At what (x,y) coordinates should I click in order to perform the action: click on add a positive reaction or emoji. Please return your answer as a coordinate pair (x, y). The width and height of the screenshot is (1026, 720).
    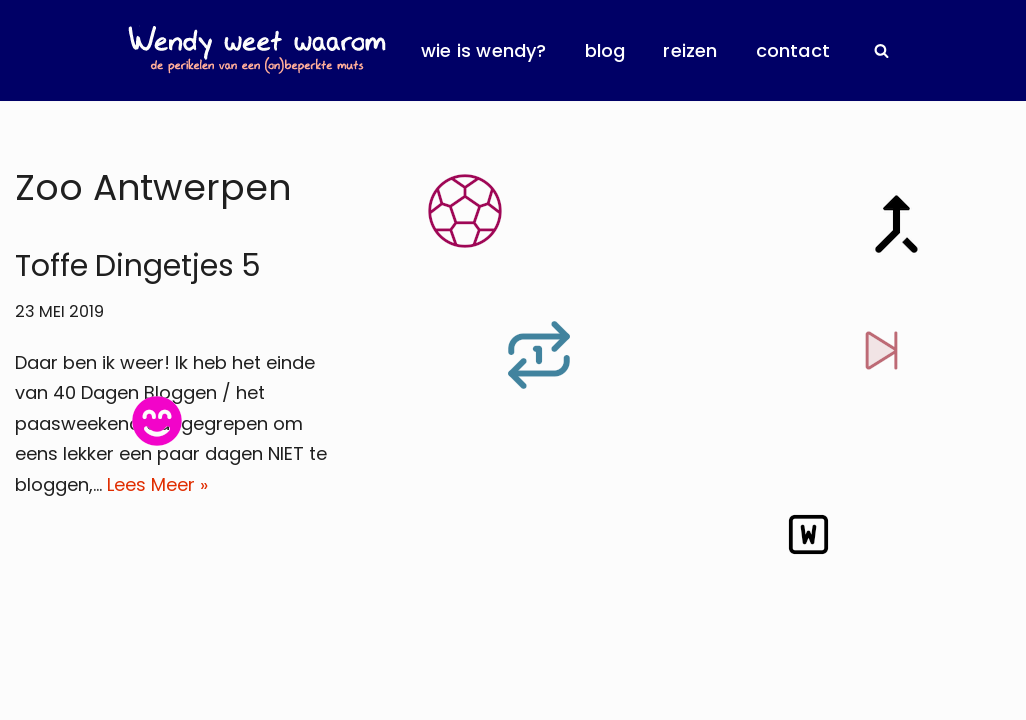
    Looking at the image, I should click on (157, 421).